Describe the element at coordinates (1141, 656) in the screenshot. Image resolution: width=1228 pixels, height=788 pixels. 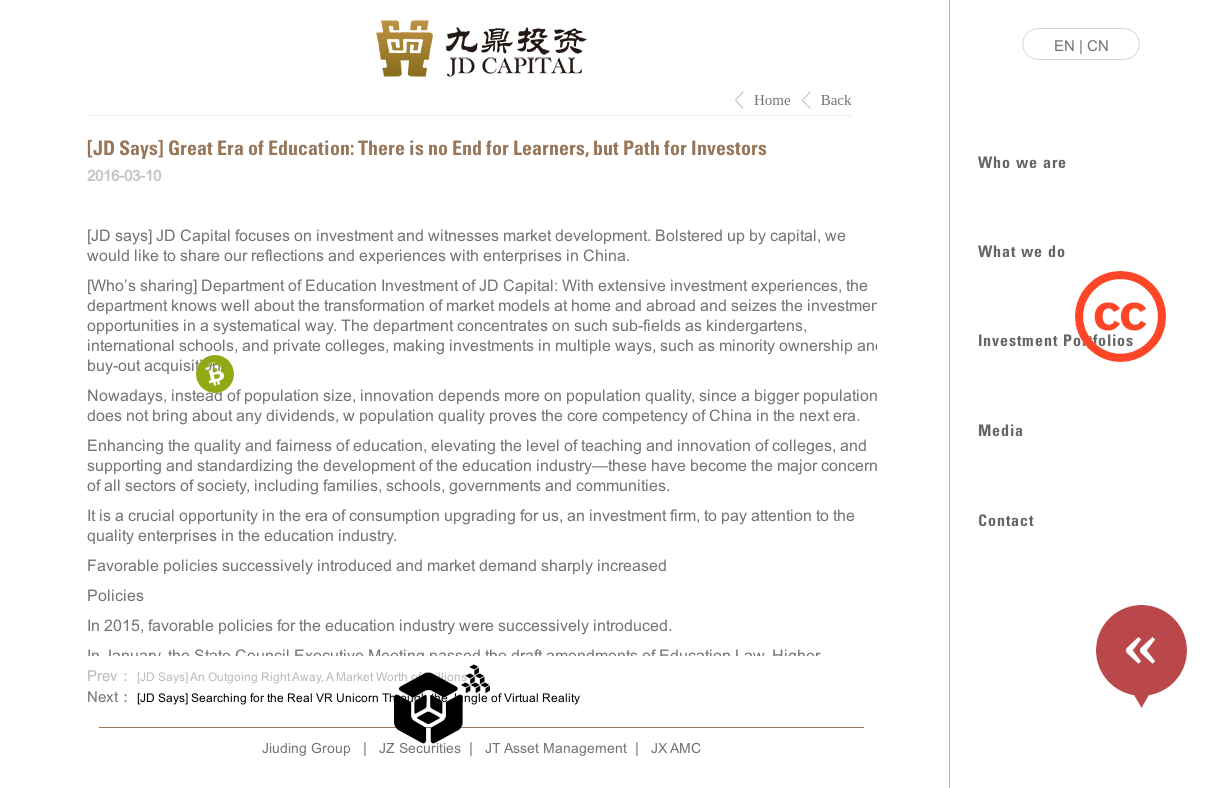
I see `visit the les libraires bookstore platform` at that location.